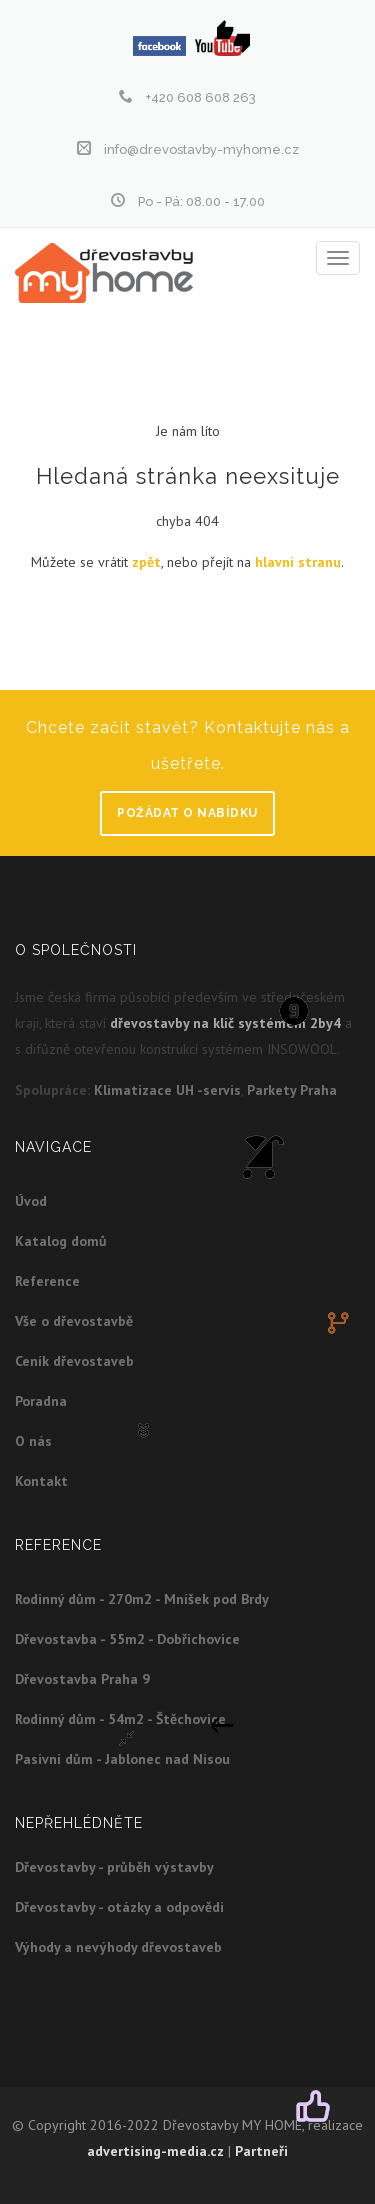 The height and width of the screenshot is (2204, 375). What do you see at coordinates (337, 1323) in the screenshot?
I see `view repository branches` at bounding box center [337, 1323].